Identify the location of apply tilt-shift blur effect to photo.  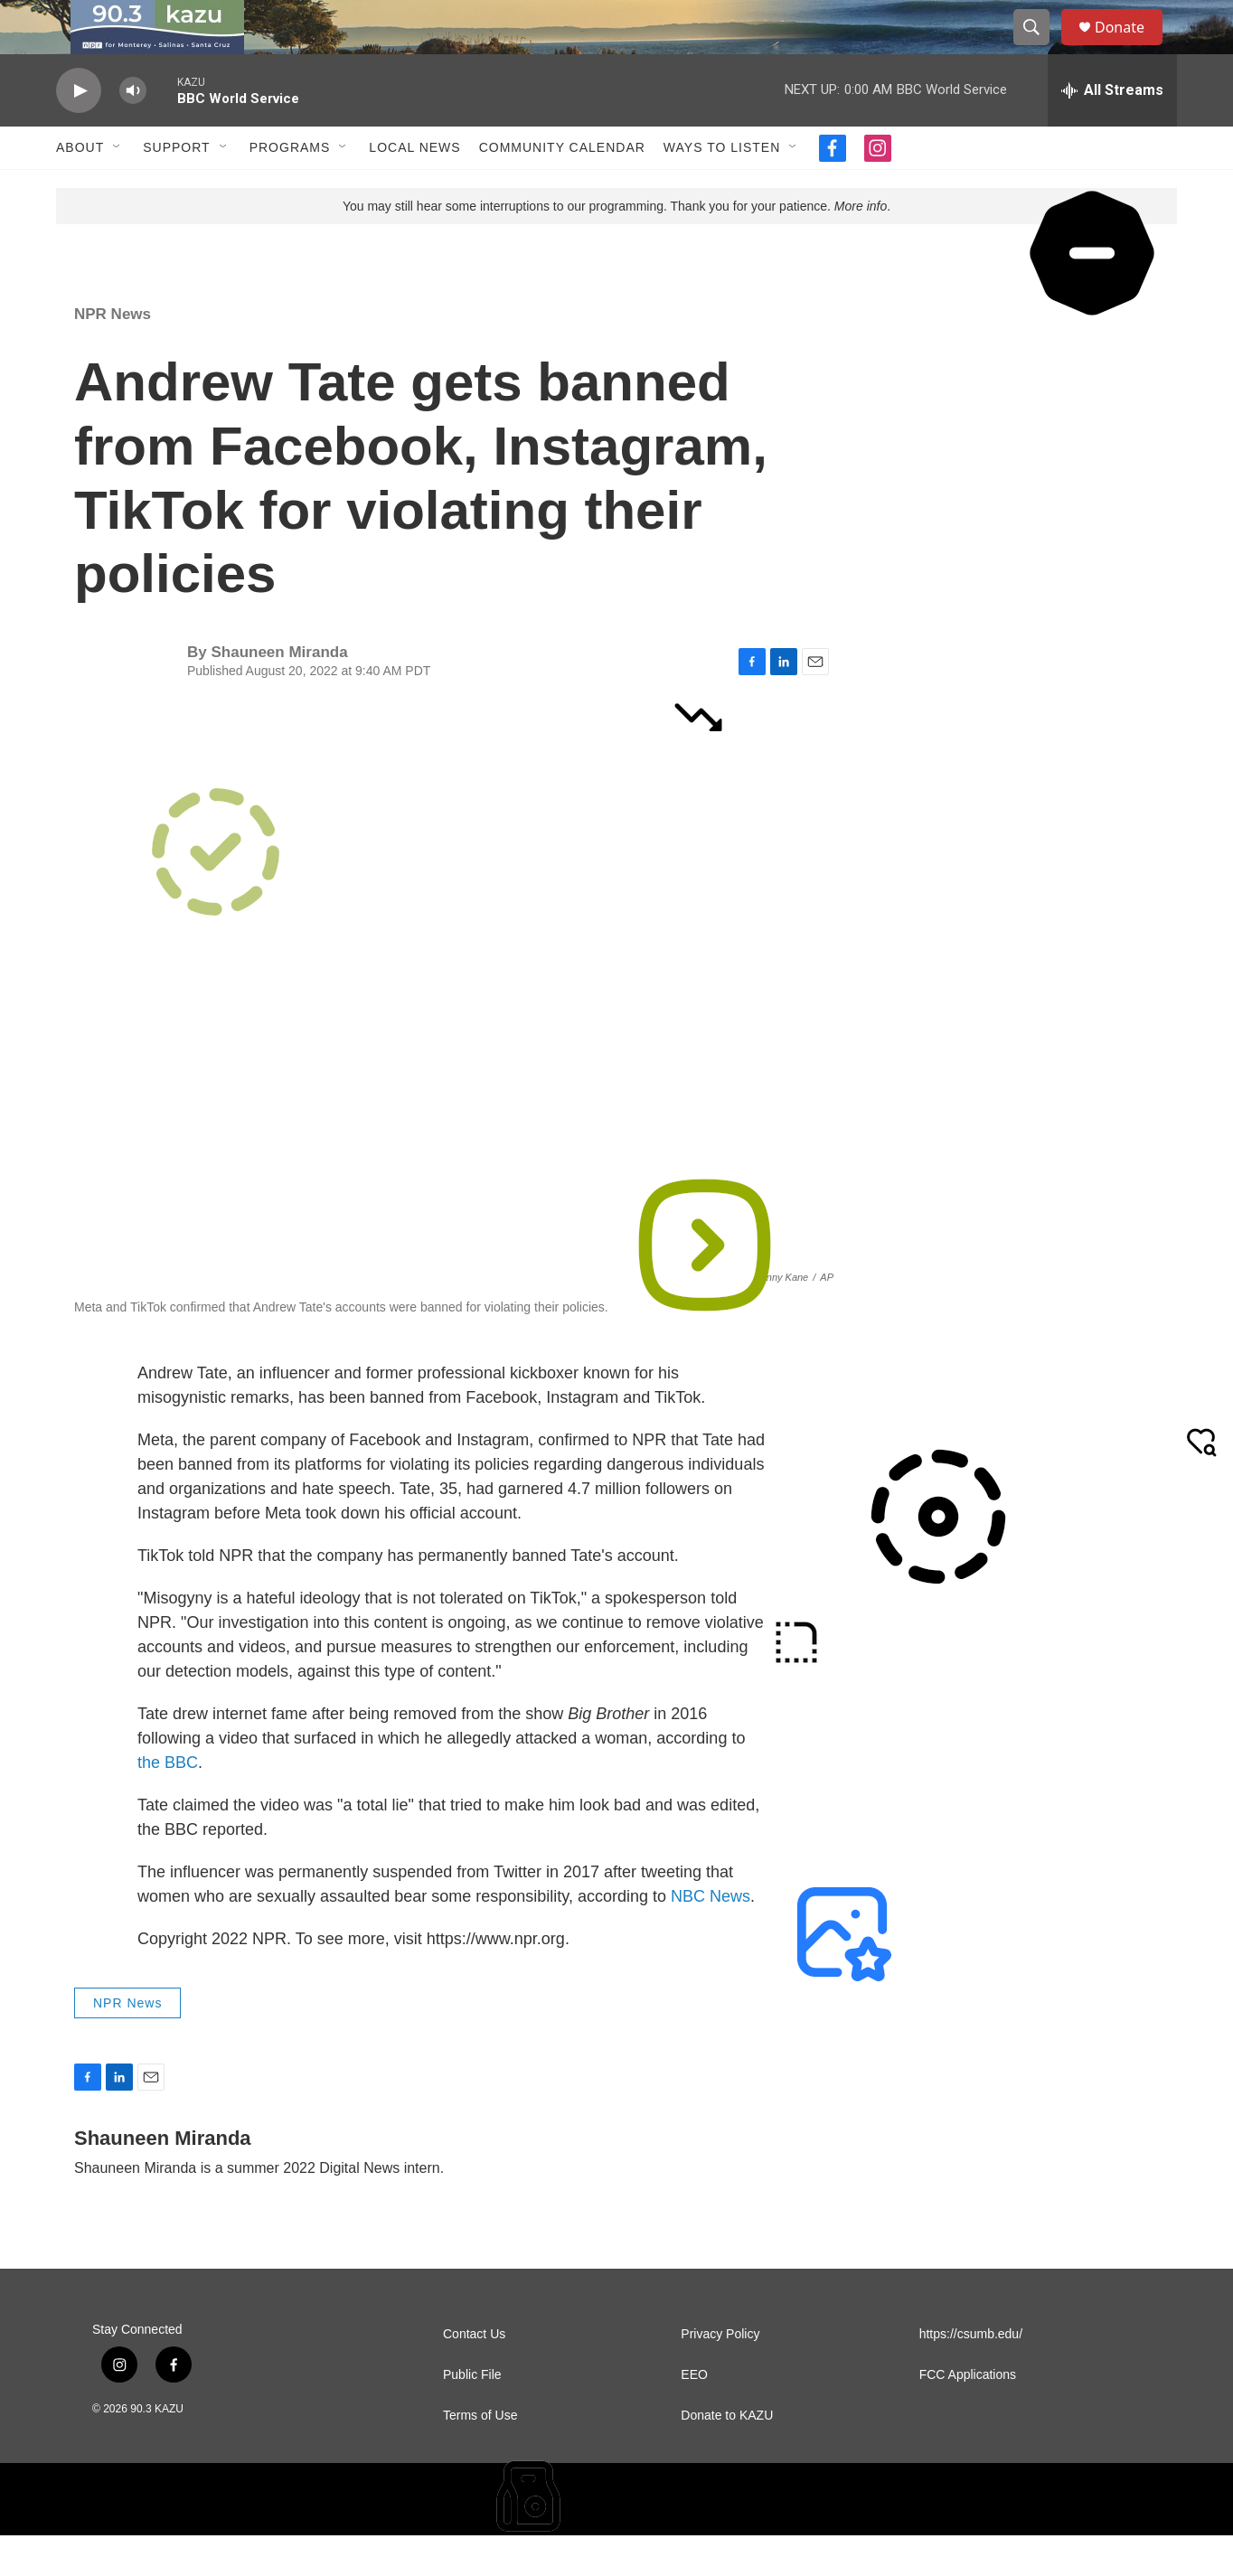
(938, 1517).